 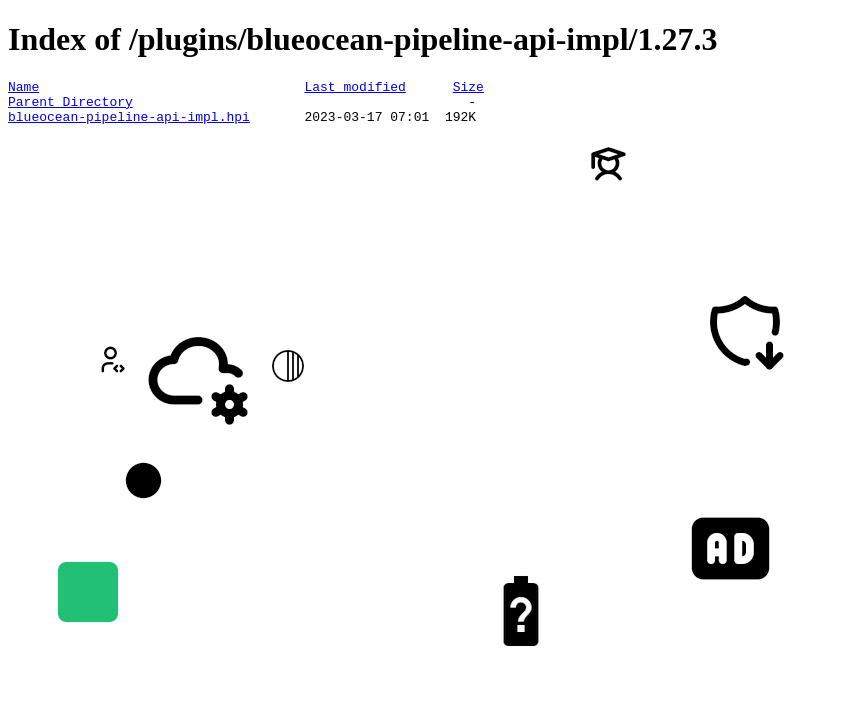 I want to click on indicates battery status is unknown or cannot be detected, so click(x=521, y=611).